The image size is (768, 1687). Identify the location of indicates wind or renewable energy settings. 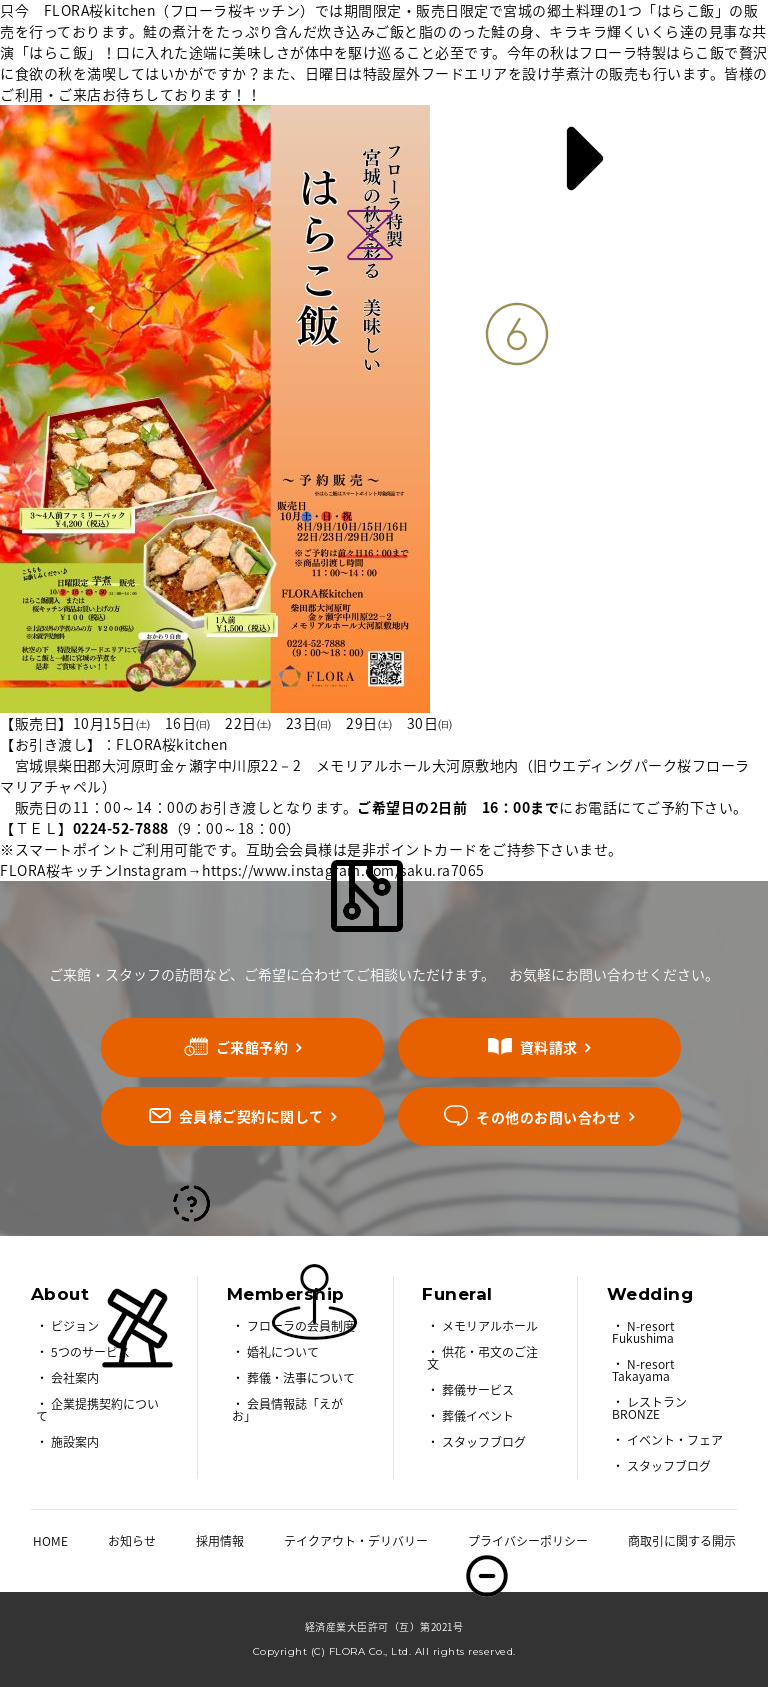
(137, 1329).